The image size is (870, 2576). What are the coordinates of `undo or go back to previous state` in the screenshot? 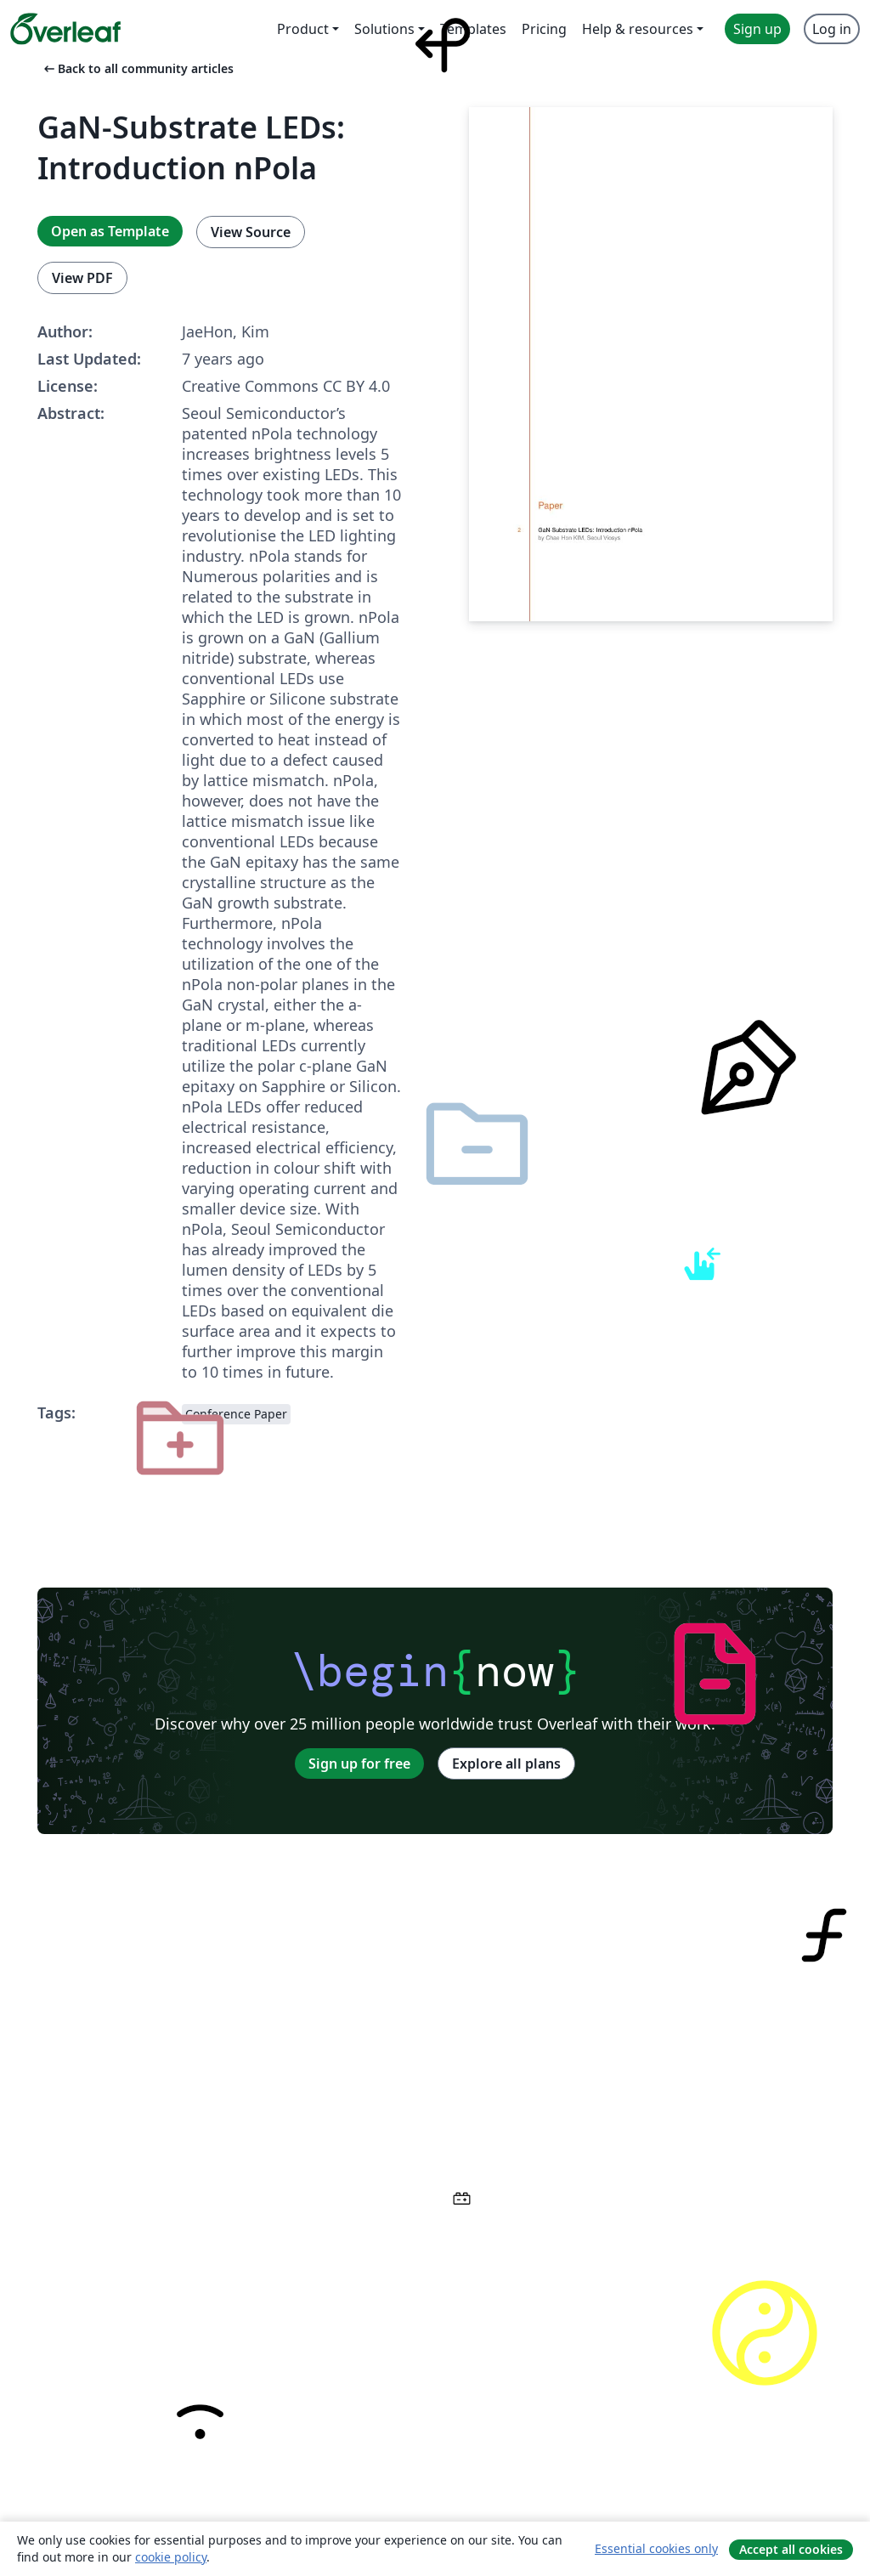 It's located at (441, 43).